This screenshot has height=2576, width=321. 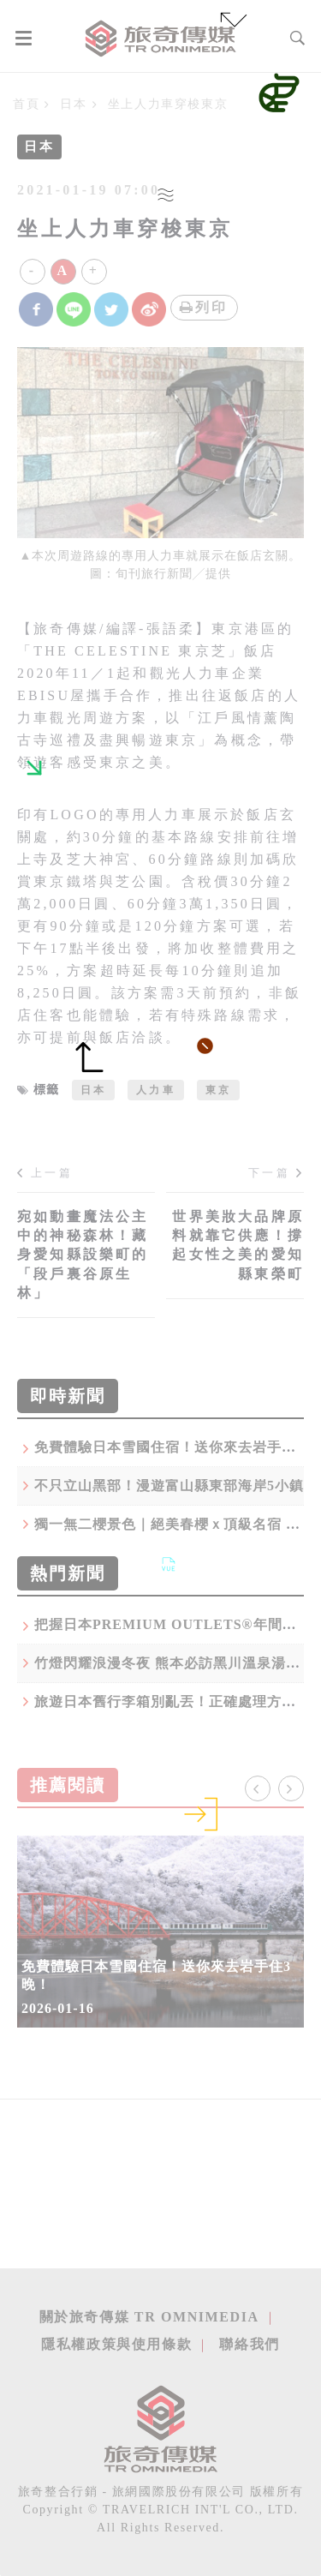 What do you see at coordinates (234, 19) in the screenshot?
I see `go back to previous step` at bounding box center [234, 19].